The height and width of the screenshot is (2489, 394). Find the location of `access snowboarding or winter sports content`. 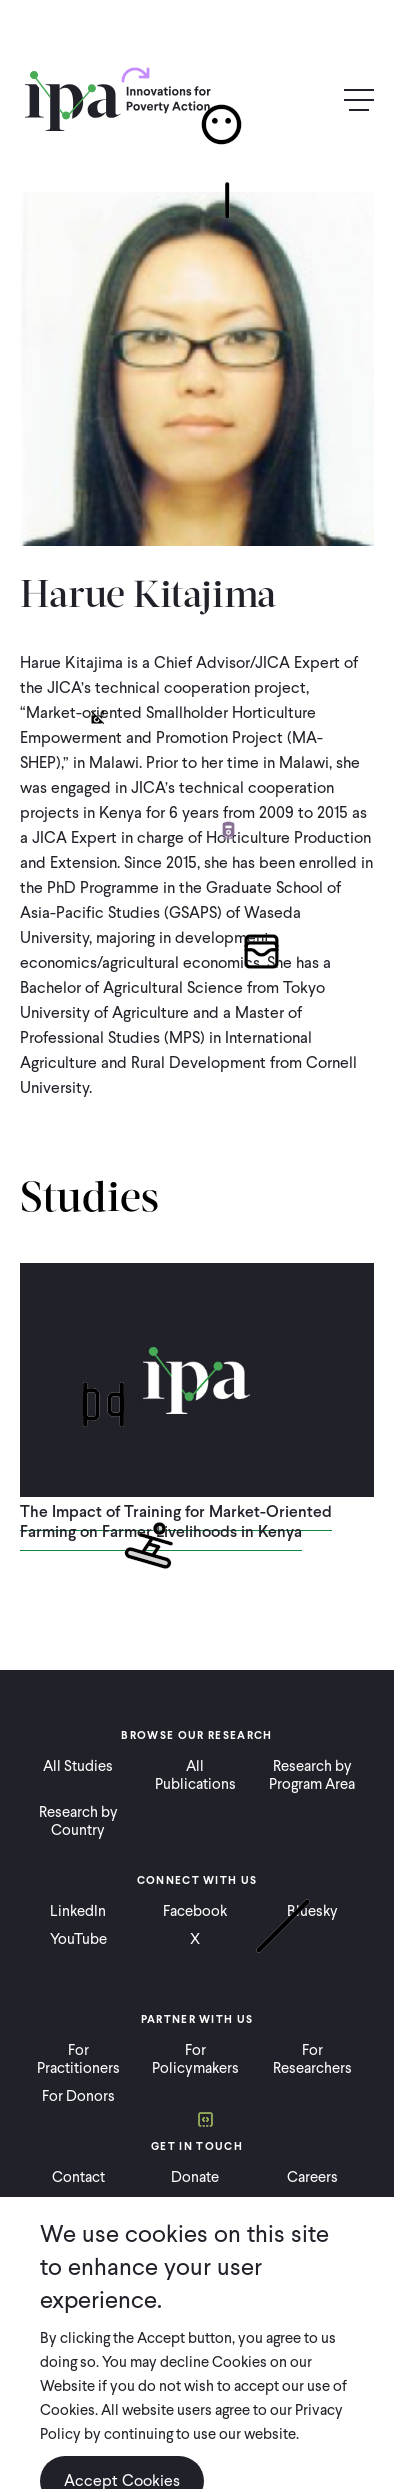

access snowboarding or winter sports content is located at coordinates (151, 1545).